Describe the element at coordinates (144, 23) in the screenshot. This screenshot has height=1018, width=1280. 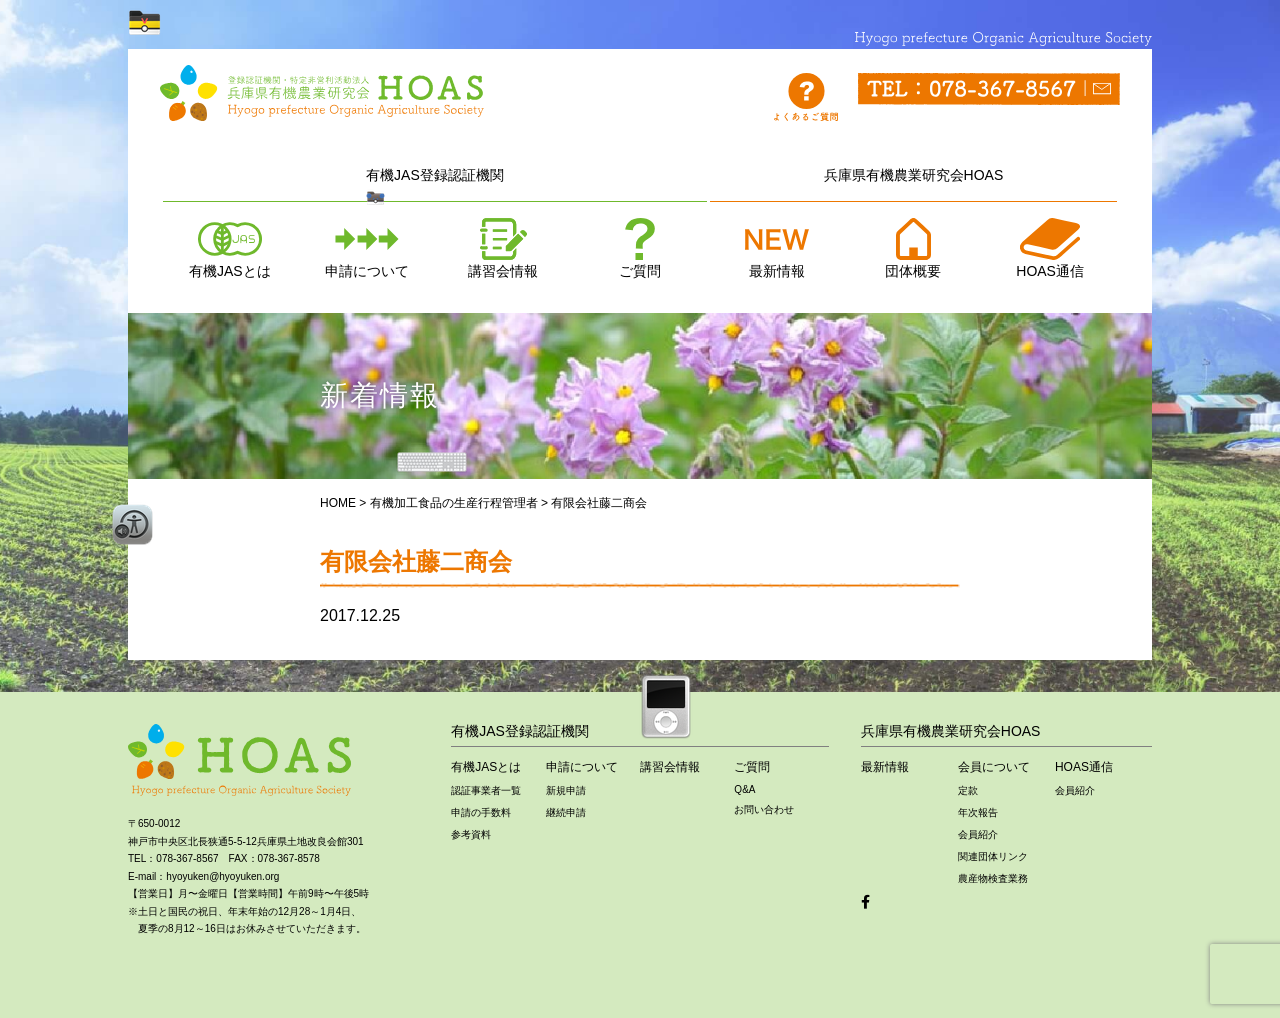
I see `folder containing pokémon level ball assets` at that location.